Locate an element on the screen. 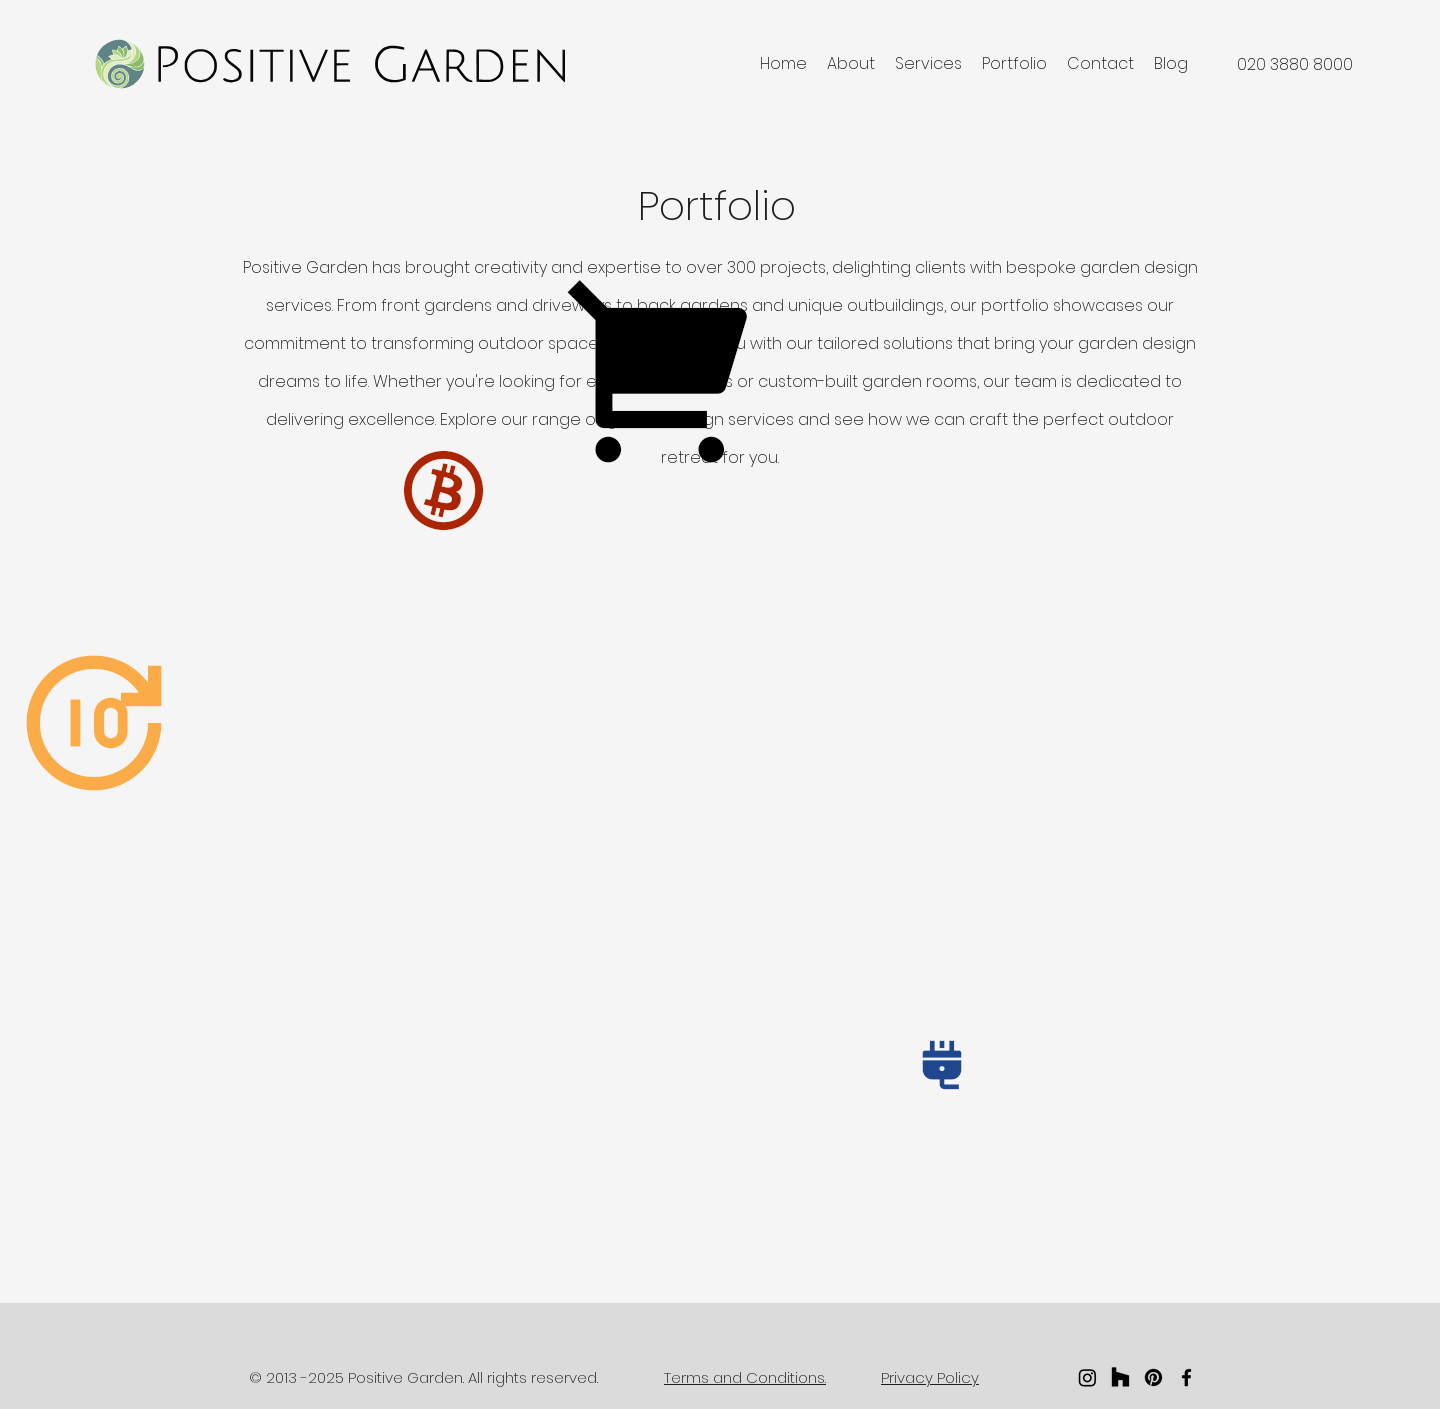 The image size is (1440, 1409). connect to a power source is located at coordinates (942, 1065).